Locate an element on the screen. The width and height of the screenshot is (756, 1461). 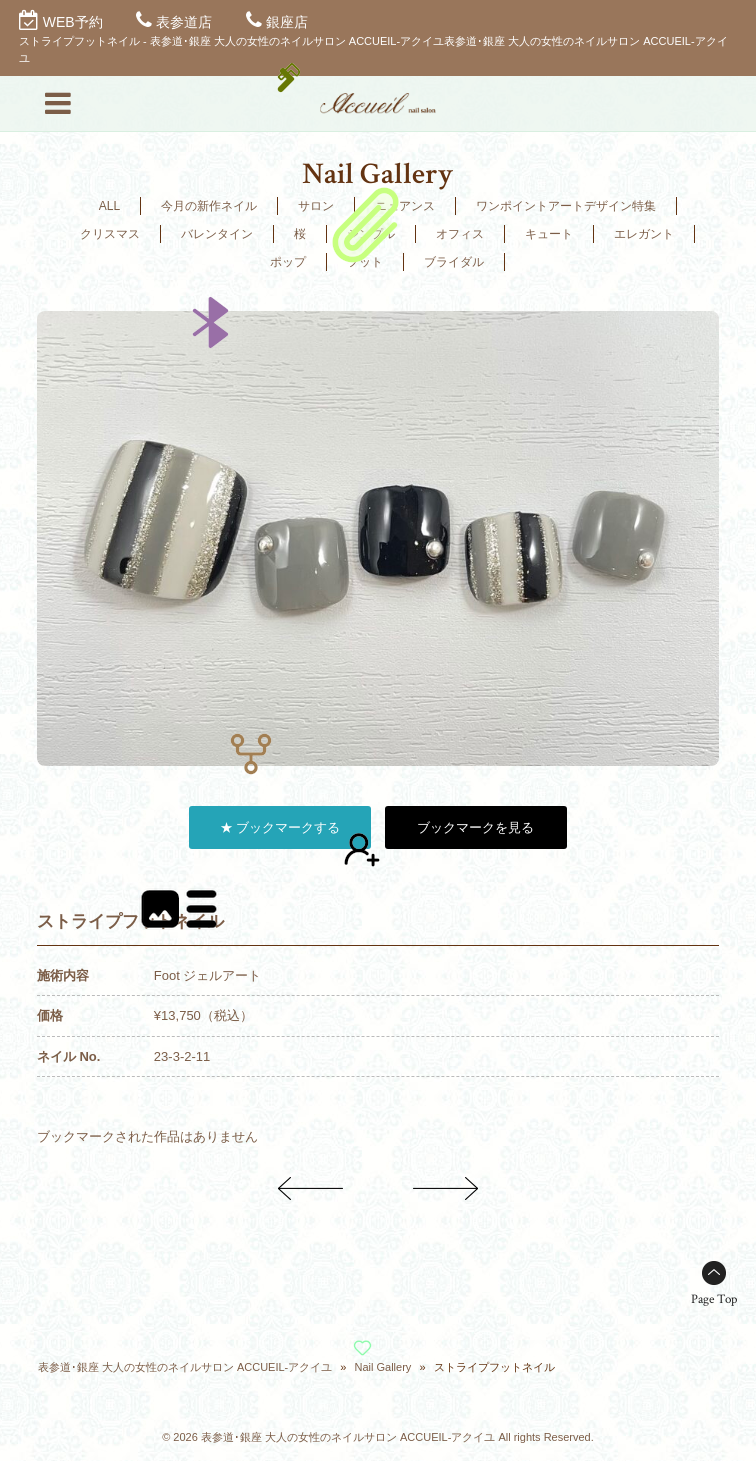
access plumbing or maintenance tools is located at coordinates (287, 77).